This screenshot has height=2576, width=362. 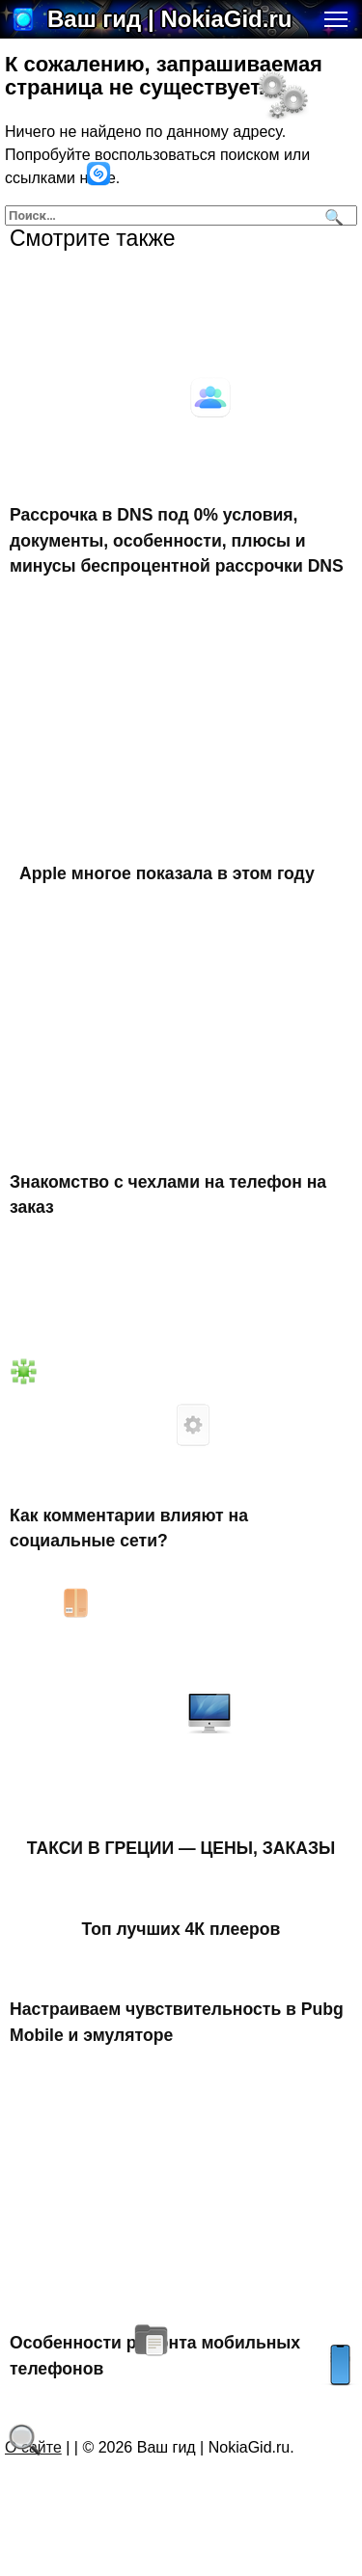 What do you see at coordinates (210, 397) in the screenshot?
I see `access family sharing and parental control settings` at bounding box center [210, 397].